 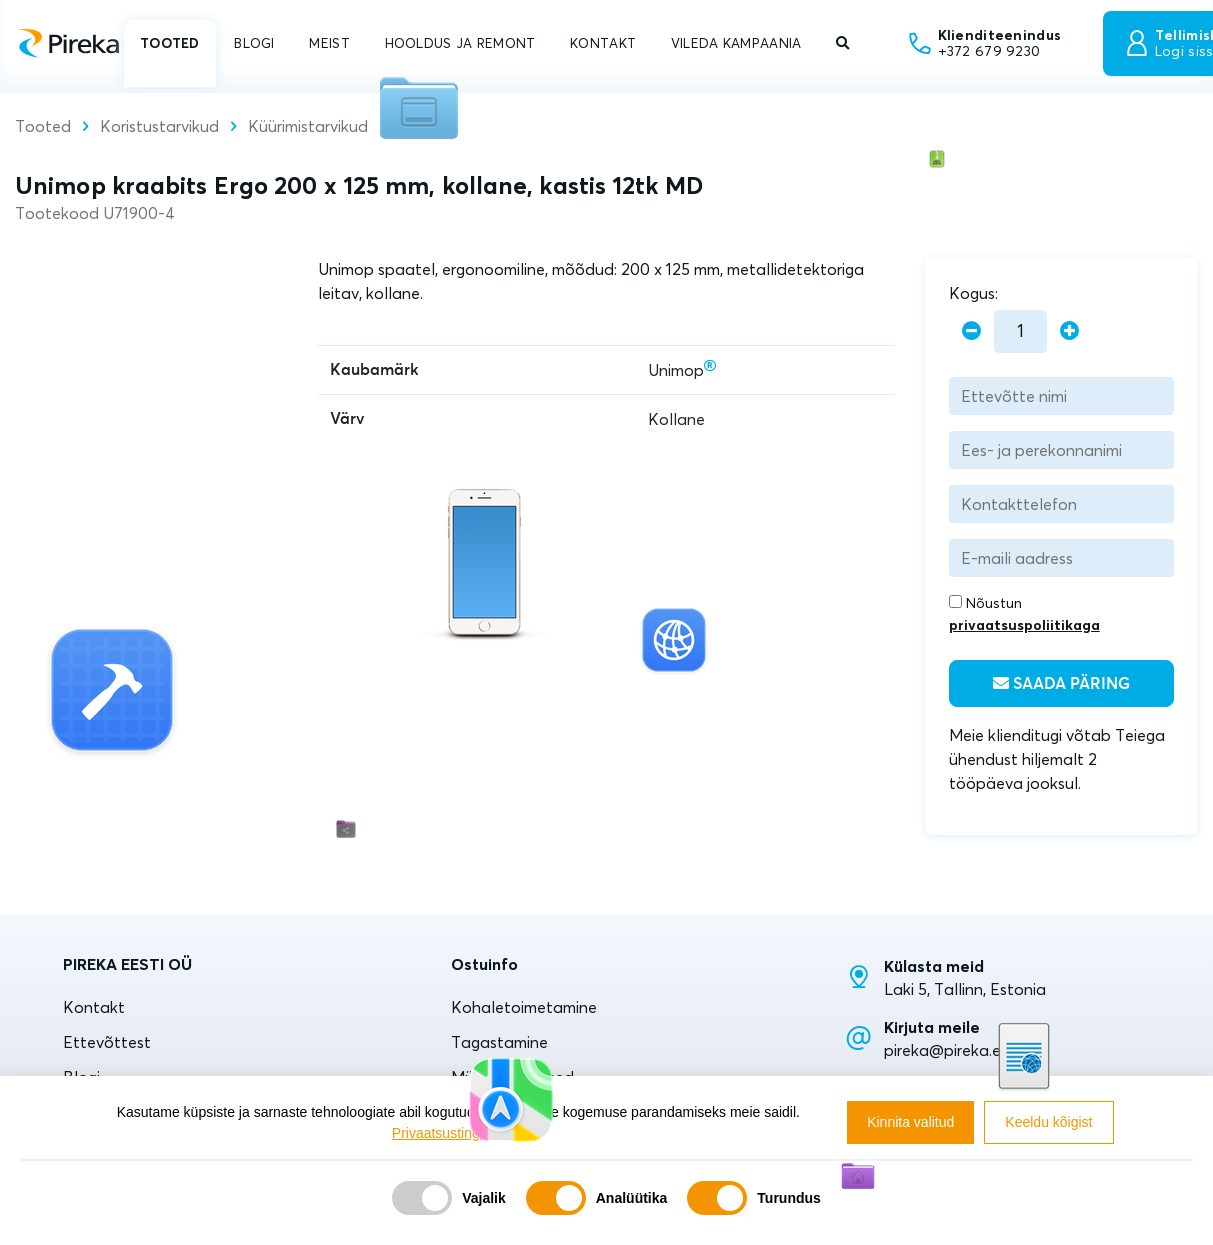 I want to click on access web-based applications, so click(x=674, y=640).